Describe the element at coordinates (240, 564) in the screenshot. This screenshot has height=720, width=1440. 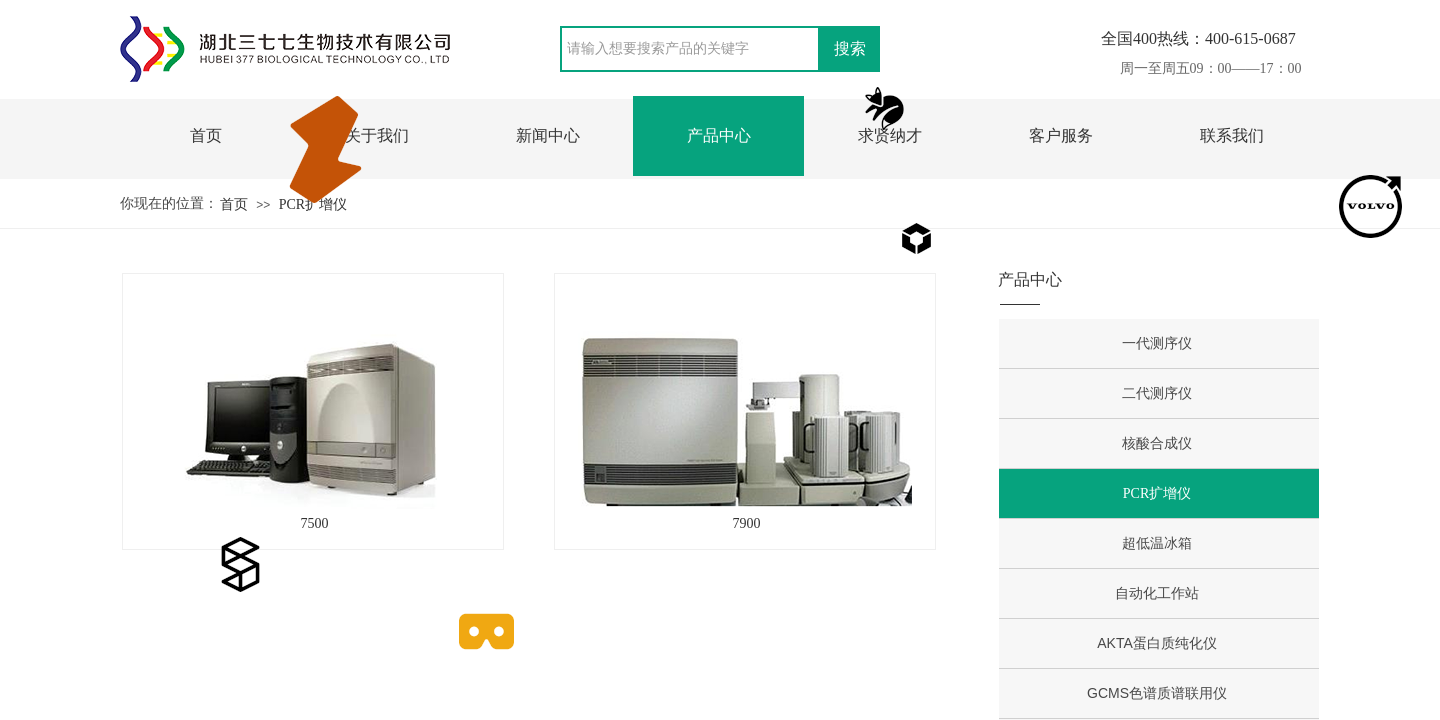
I see `skypack logo` at that location.